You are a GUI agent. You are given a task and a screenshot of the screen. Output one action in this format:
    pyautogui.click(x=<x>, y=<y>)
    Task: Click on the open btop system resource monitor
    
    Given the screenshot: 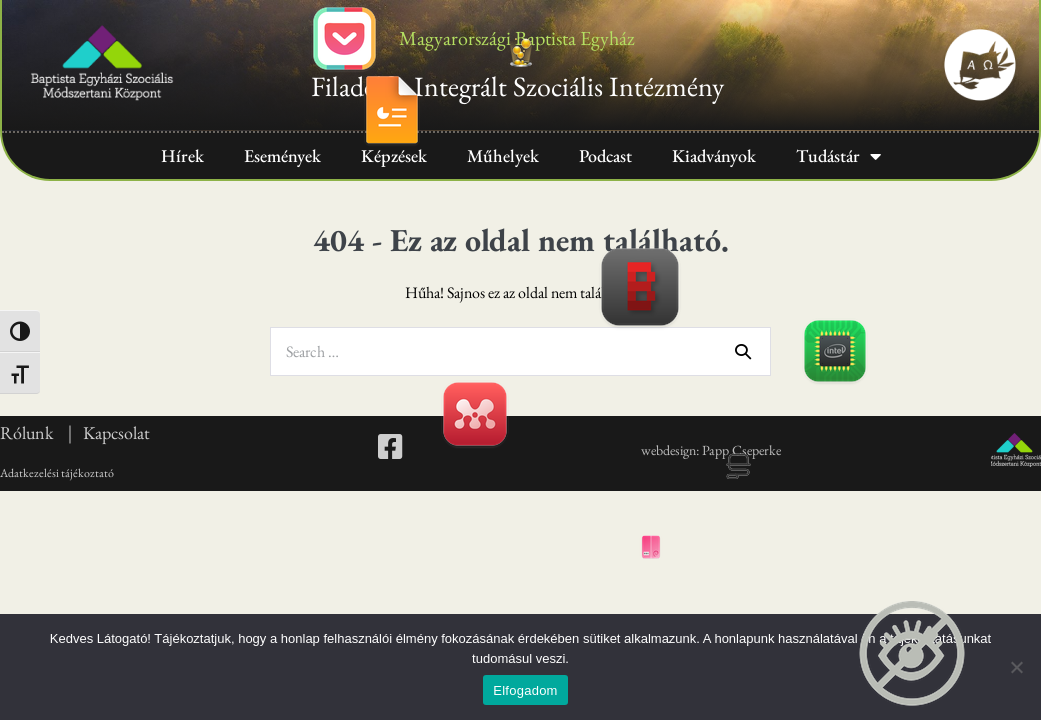 What is the action you would take?
    pyautogui.click(x=640, y=287)
    